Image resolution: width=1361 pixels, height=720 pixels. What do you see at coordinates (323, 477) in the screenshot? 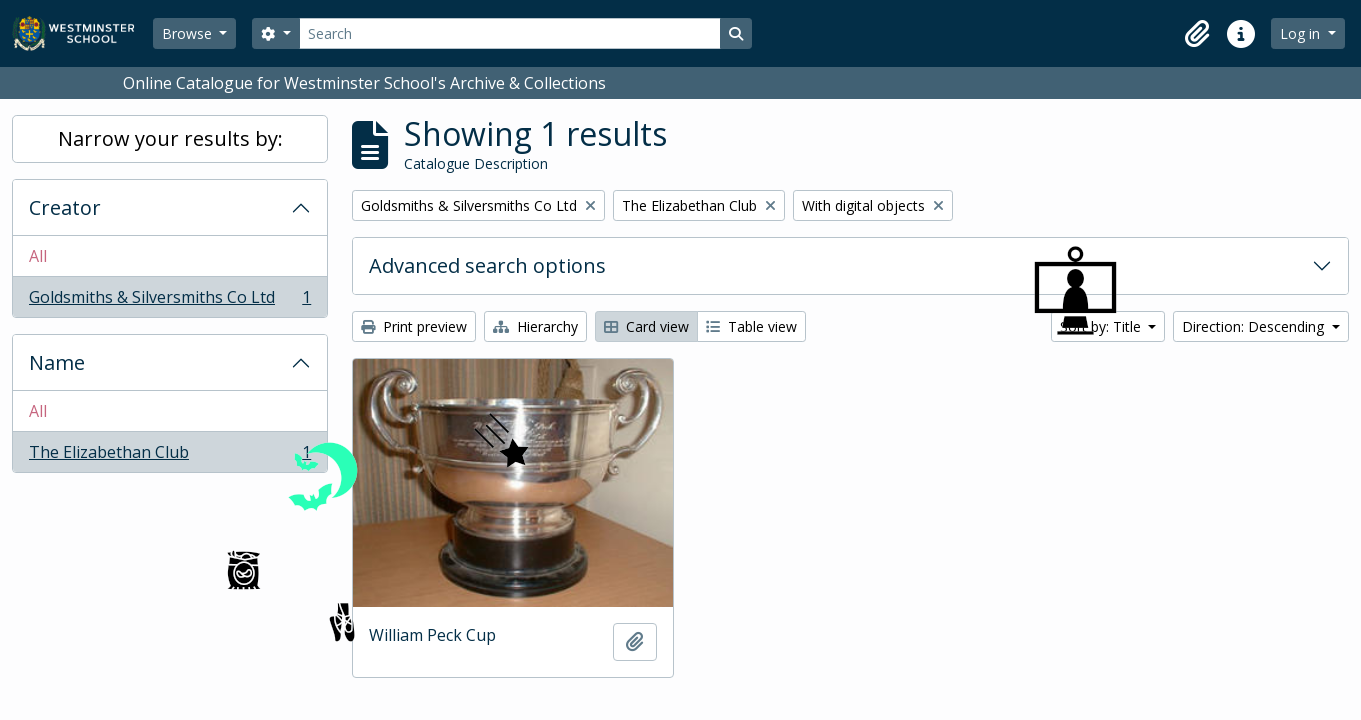
I see `toggle night mode or dark theme` at bounding box center [323, 477].